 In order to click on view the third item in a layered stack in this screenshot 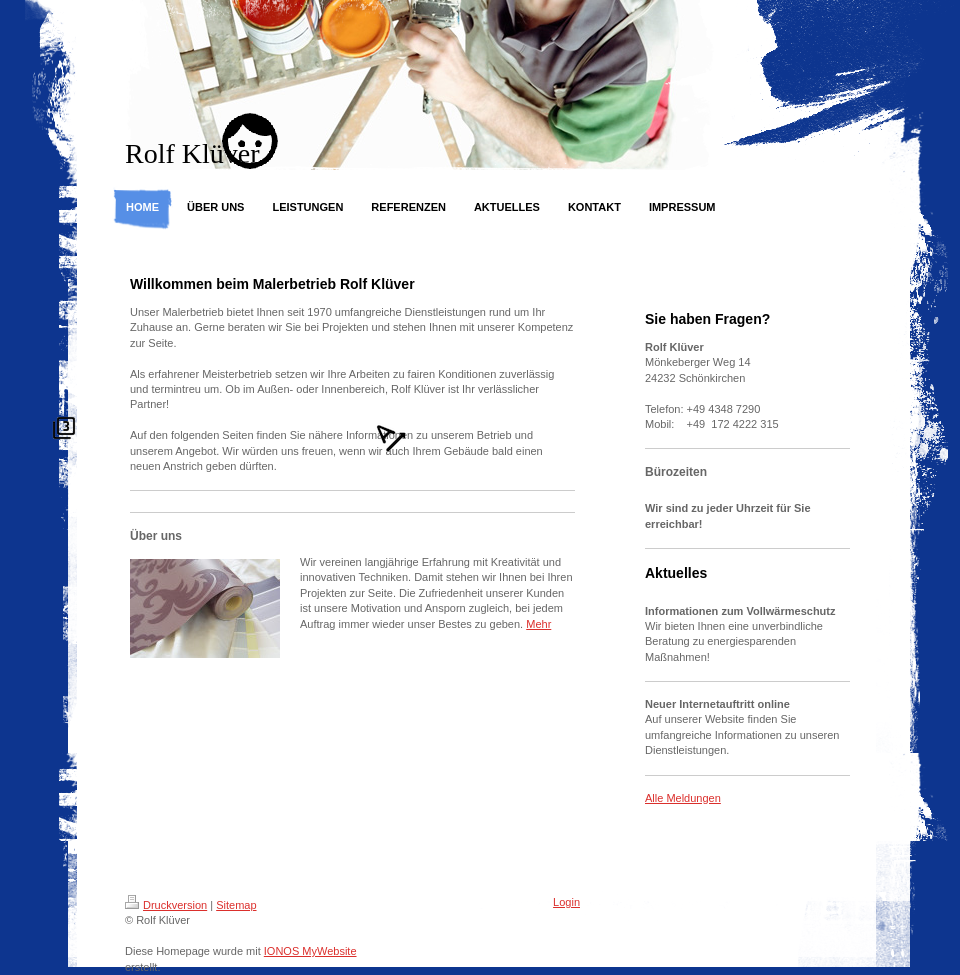, I will do `click(64, 428)`.